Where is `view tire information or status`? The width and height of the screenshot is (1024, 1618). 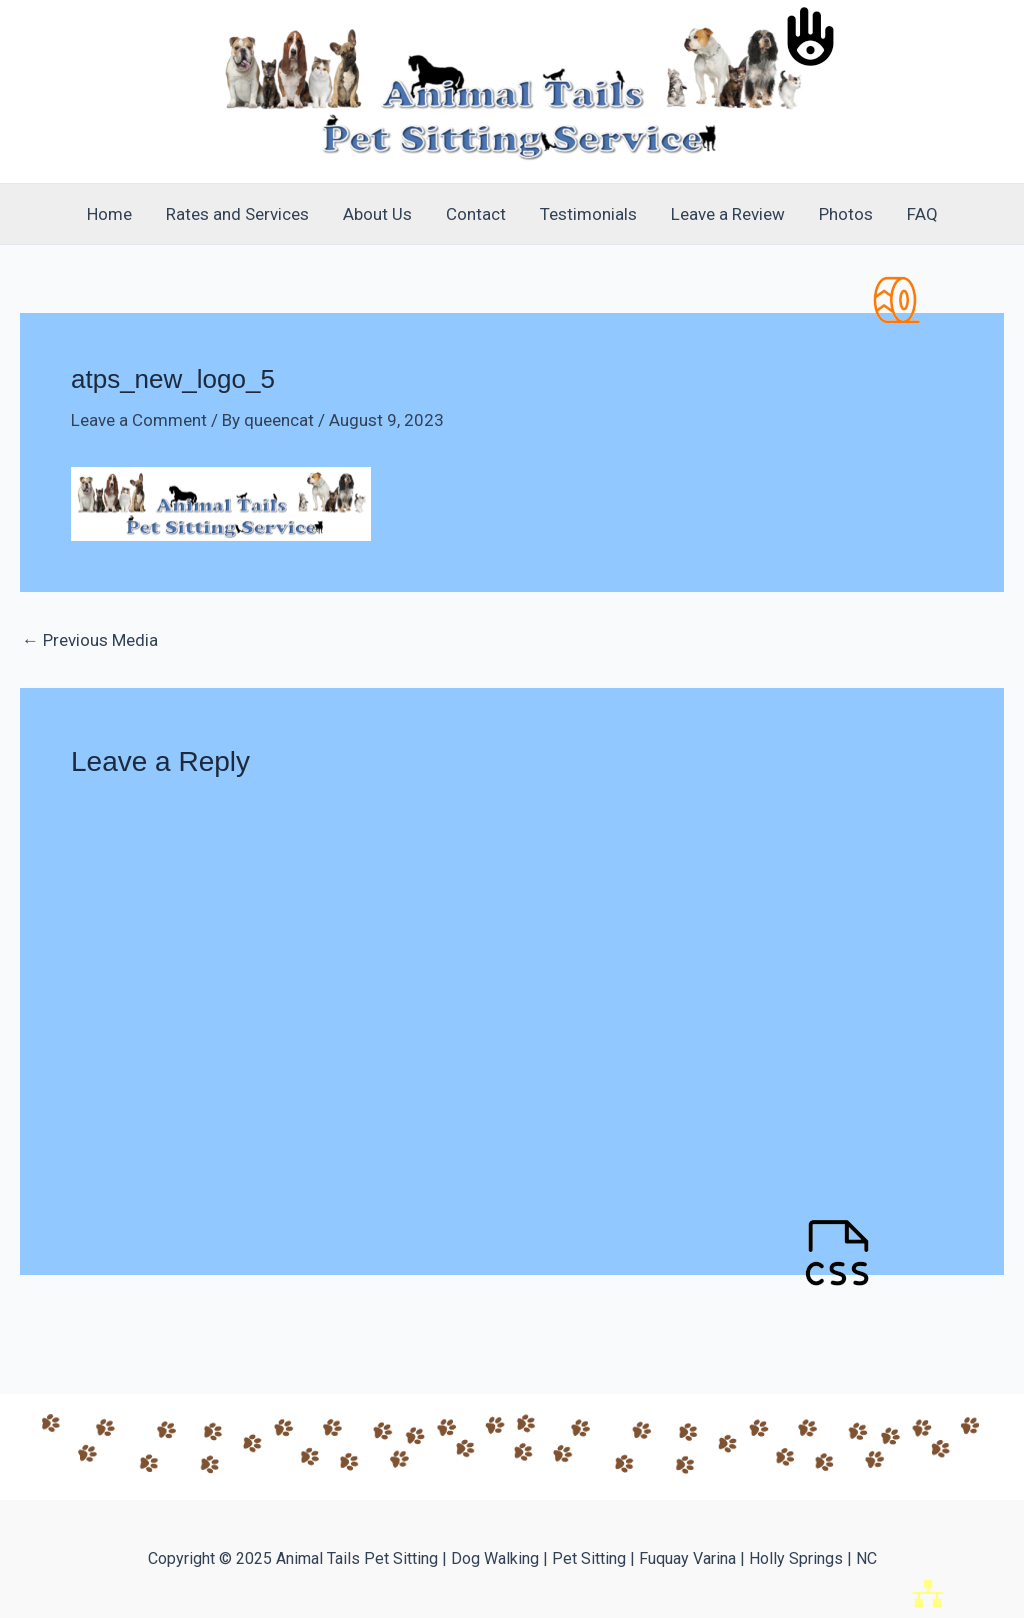
view tire information or status is located at coordinates (895, 300).